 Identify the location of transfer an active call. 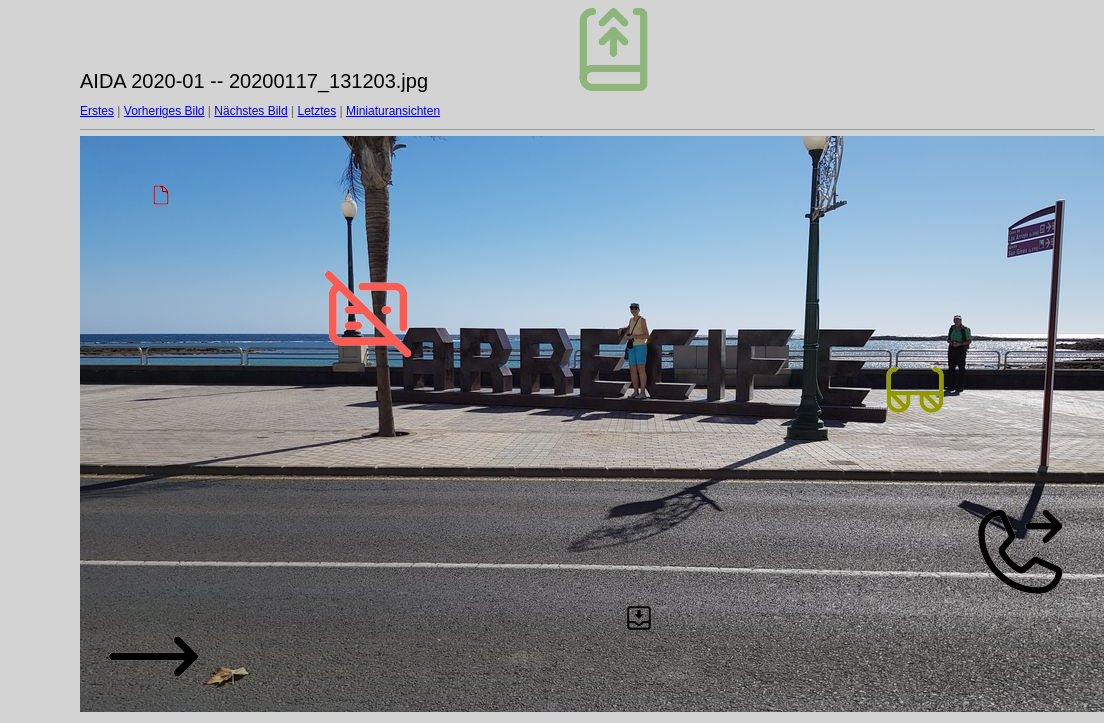
(1022, 550).